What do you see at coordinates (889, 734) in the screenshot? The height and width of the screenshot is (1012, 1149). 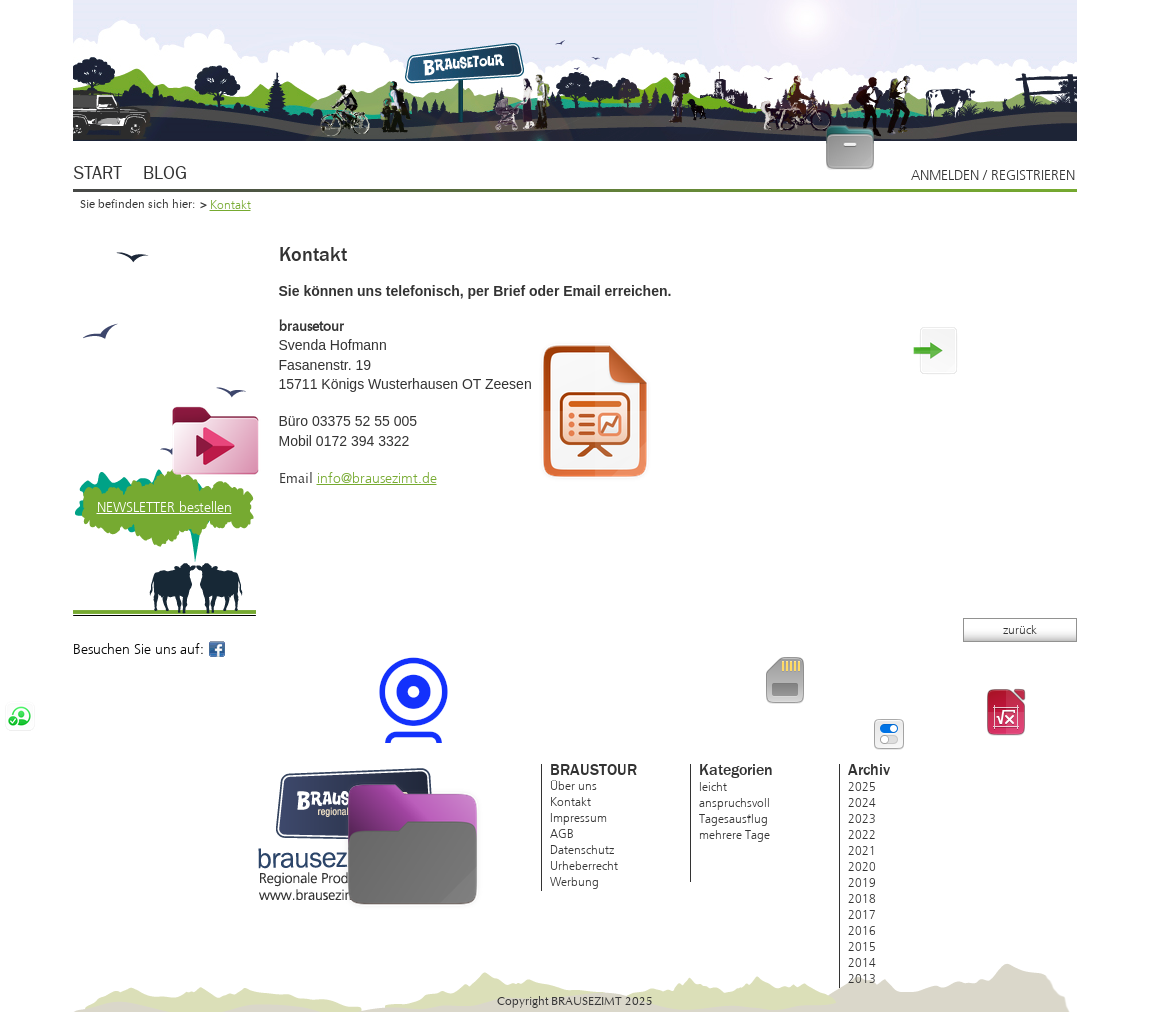 I see `open system settings or preferences` at bounding box center [889, 734].